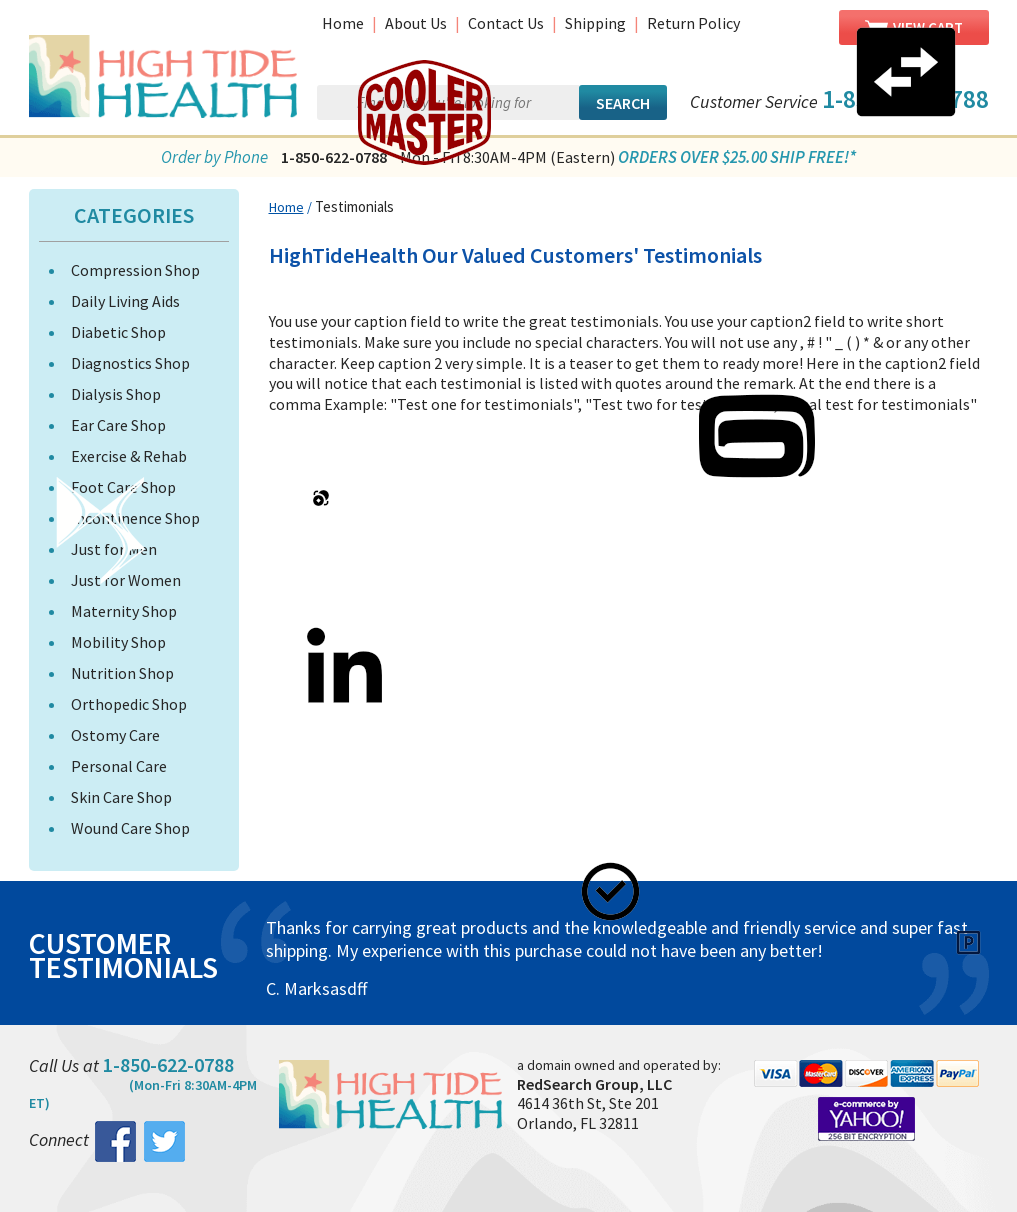  I want to click on Cooler Master brand logo, so click(424, 112).